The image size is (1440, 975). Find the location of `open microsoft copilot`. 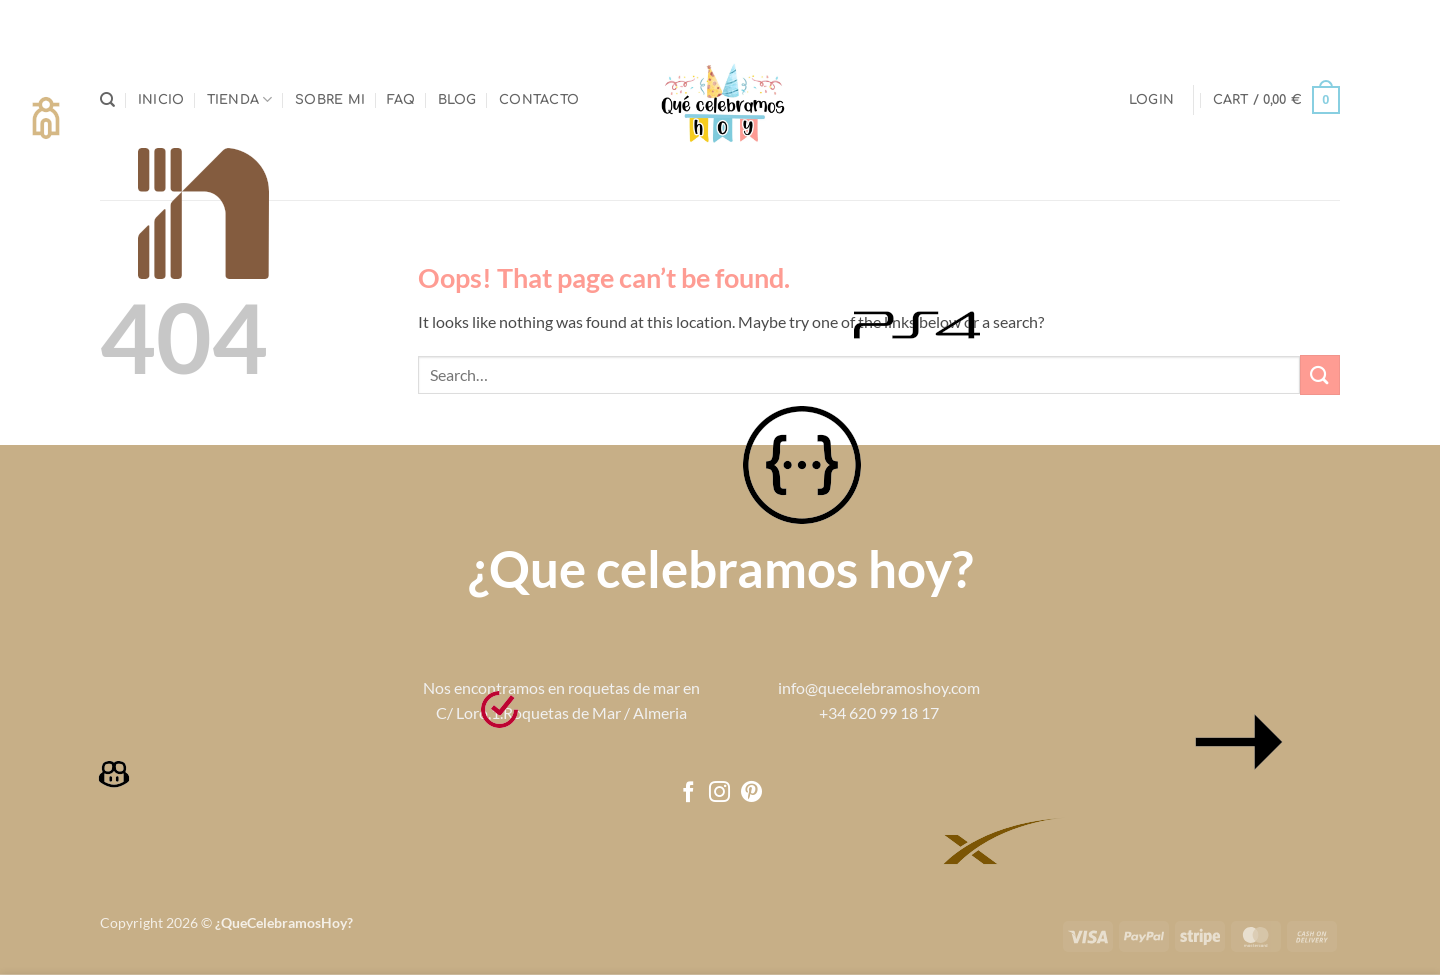

open microsoft copilot is located at coordinates (114, 774).